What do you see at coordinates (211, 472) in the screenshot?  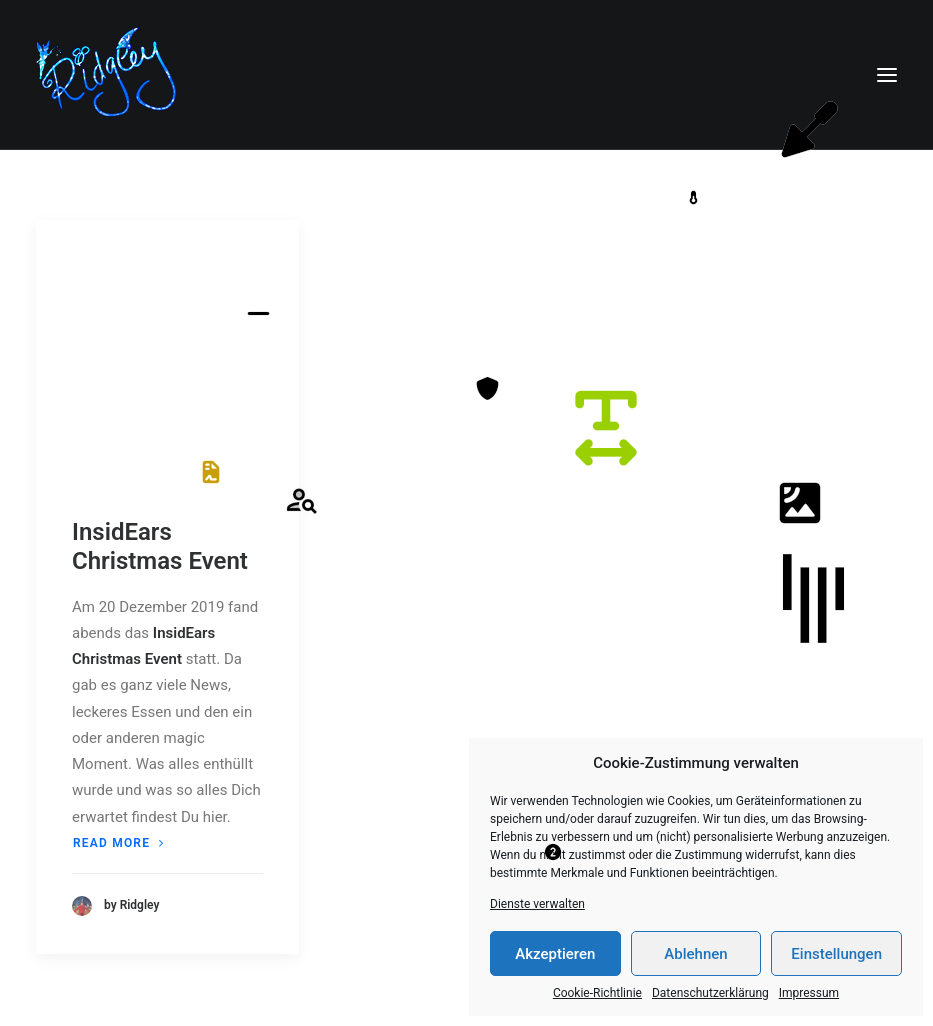 I see `view or sign a contract document` at bounding box center [211, 472].